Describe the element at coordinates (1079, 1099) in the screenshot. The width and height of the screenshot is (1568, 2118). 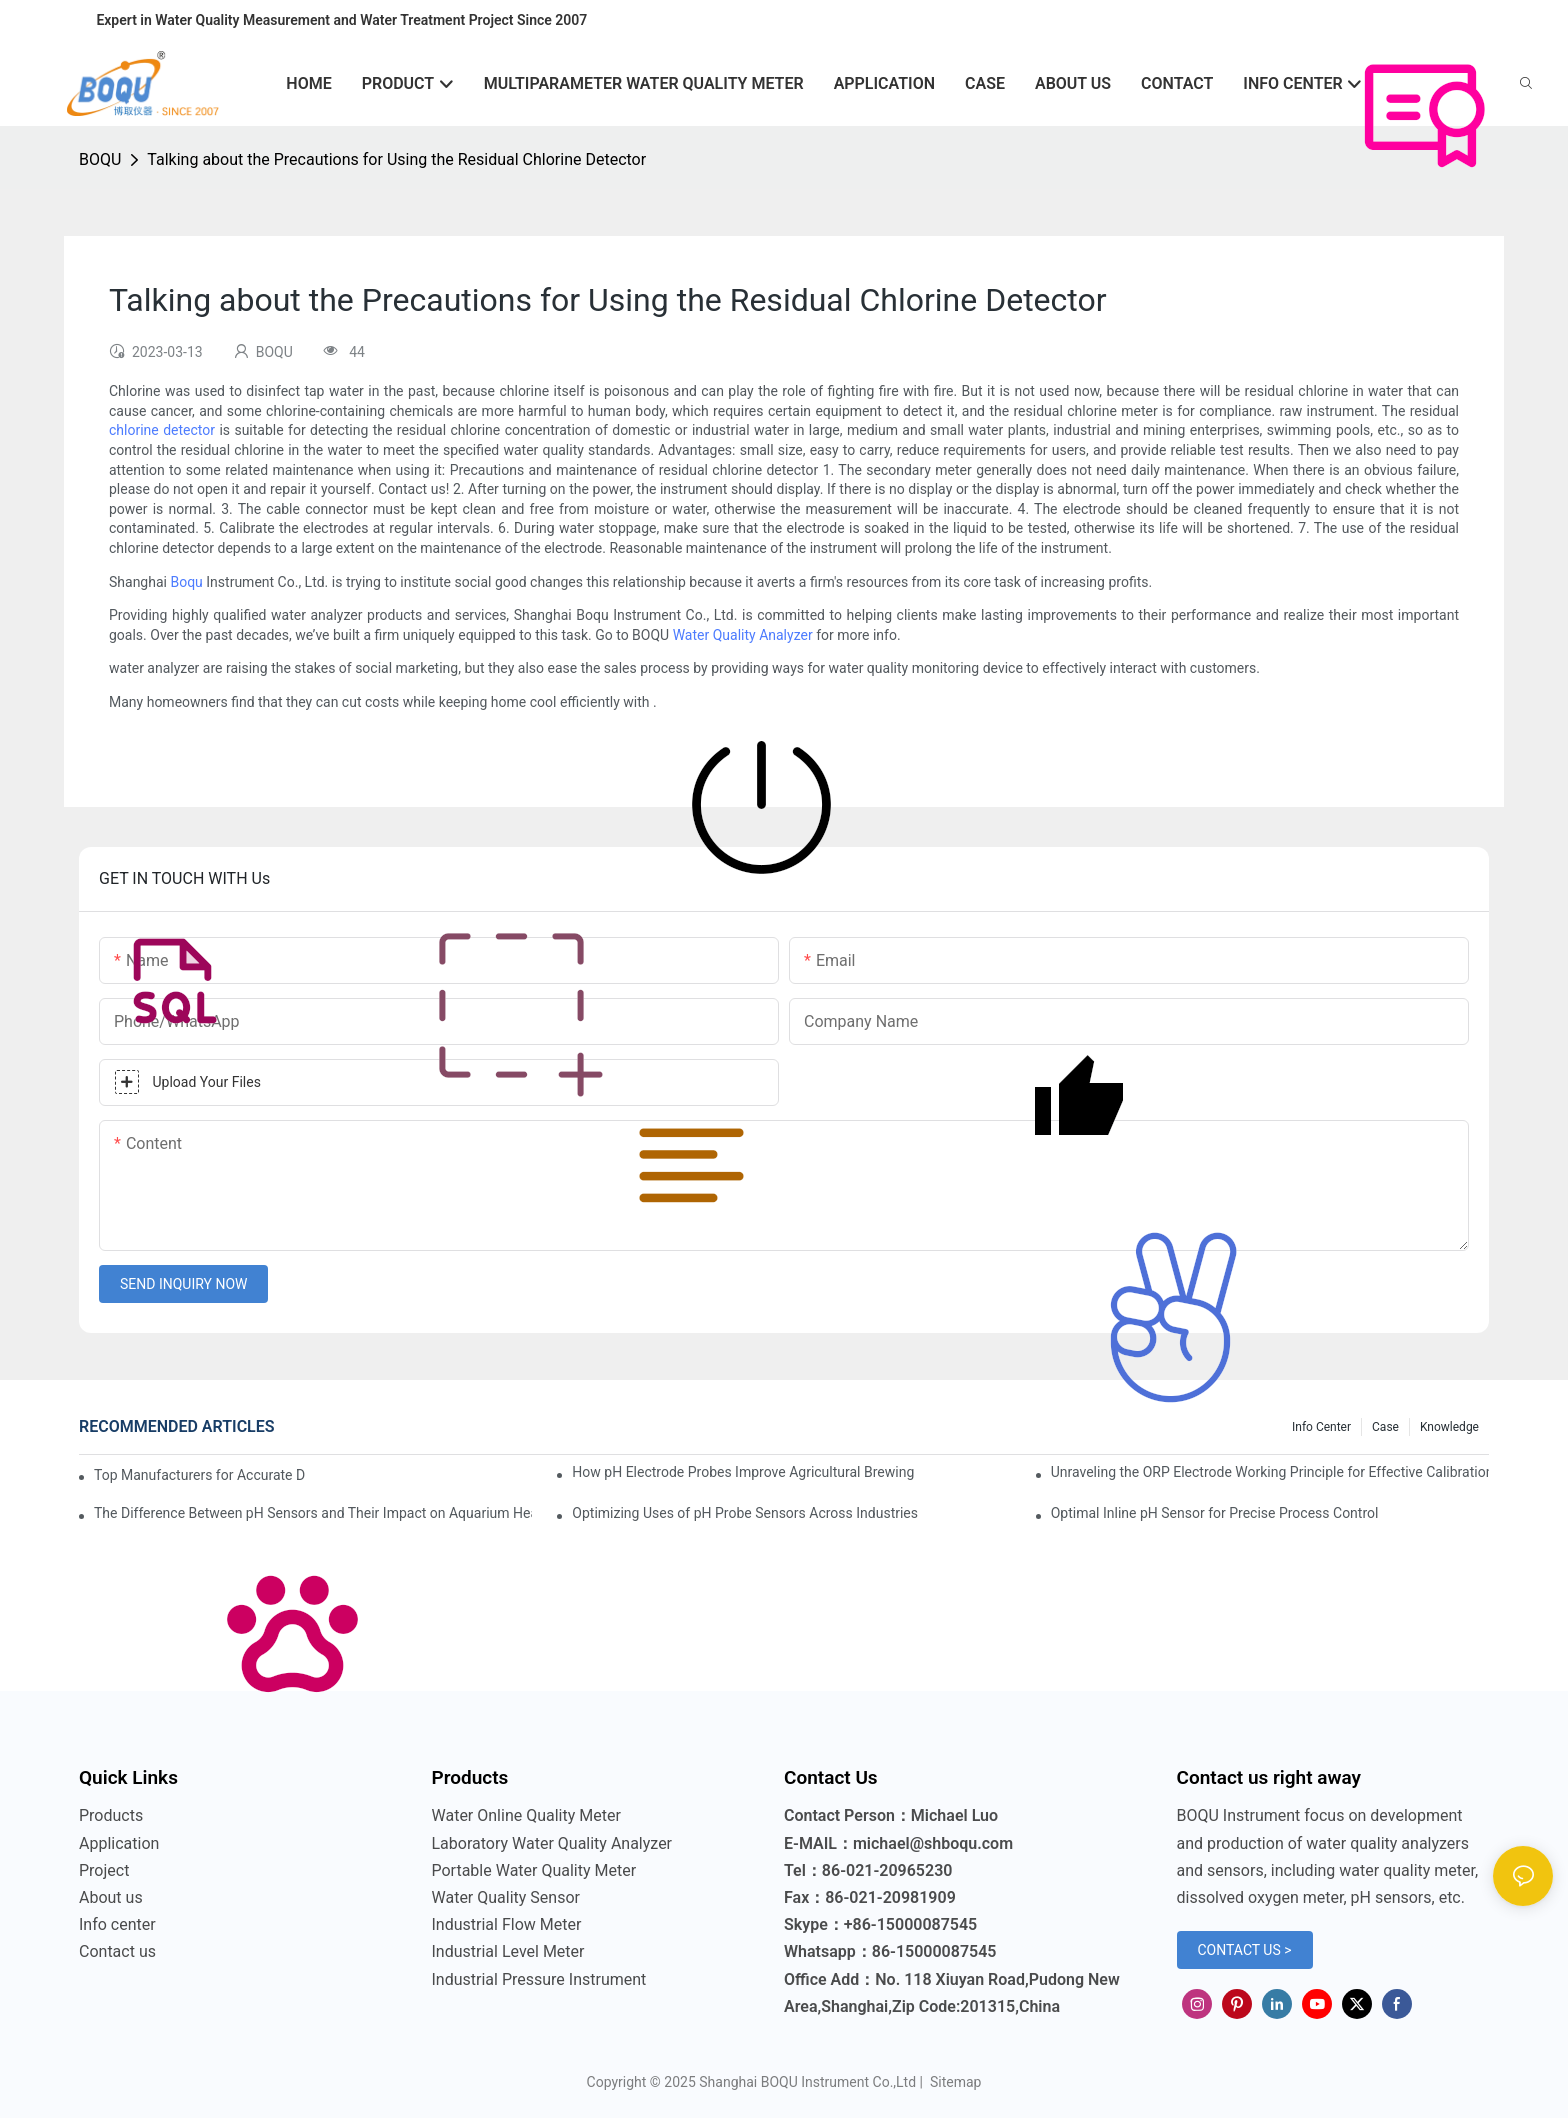
I see `like or upvote this content` at that location.